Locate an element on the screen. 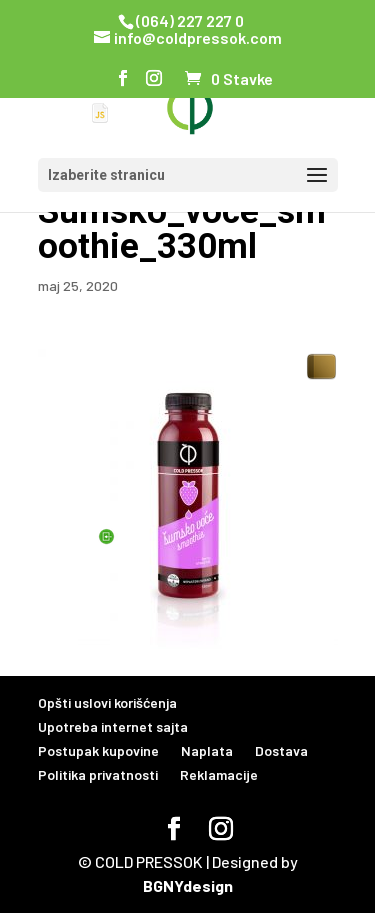 This screenshot has height=913, width=375. log out of the current session is located at coordinates (106, 536).